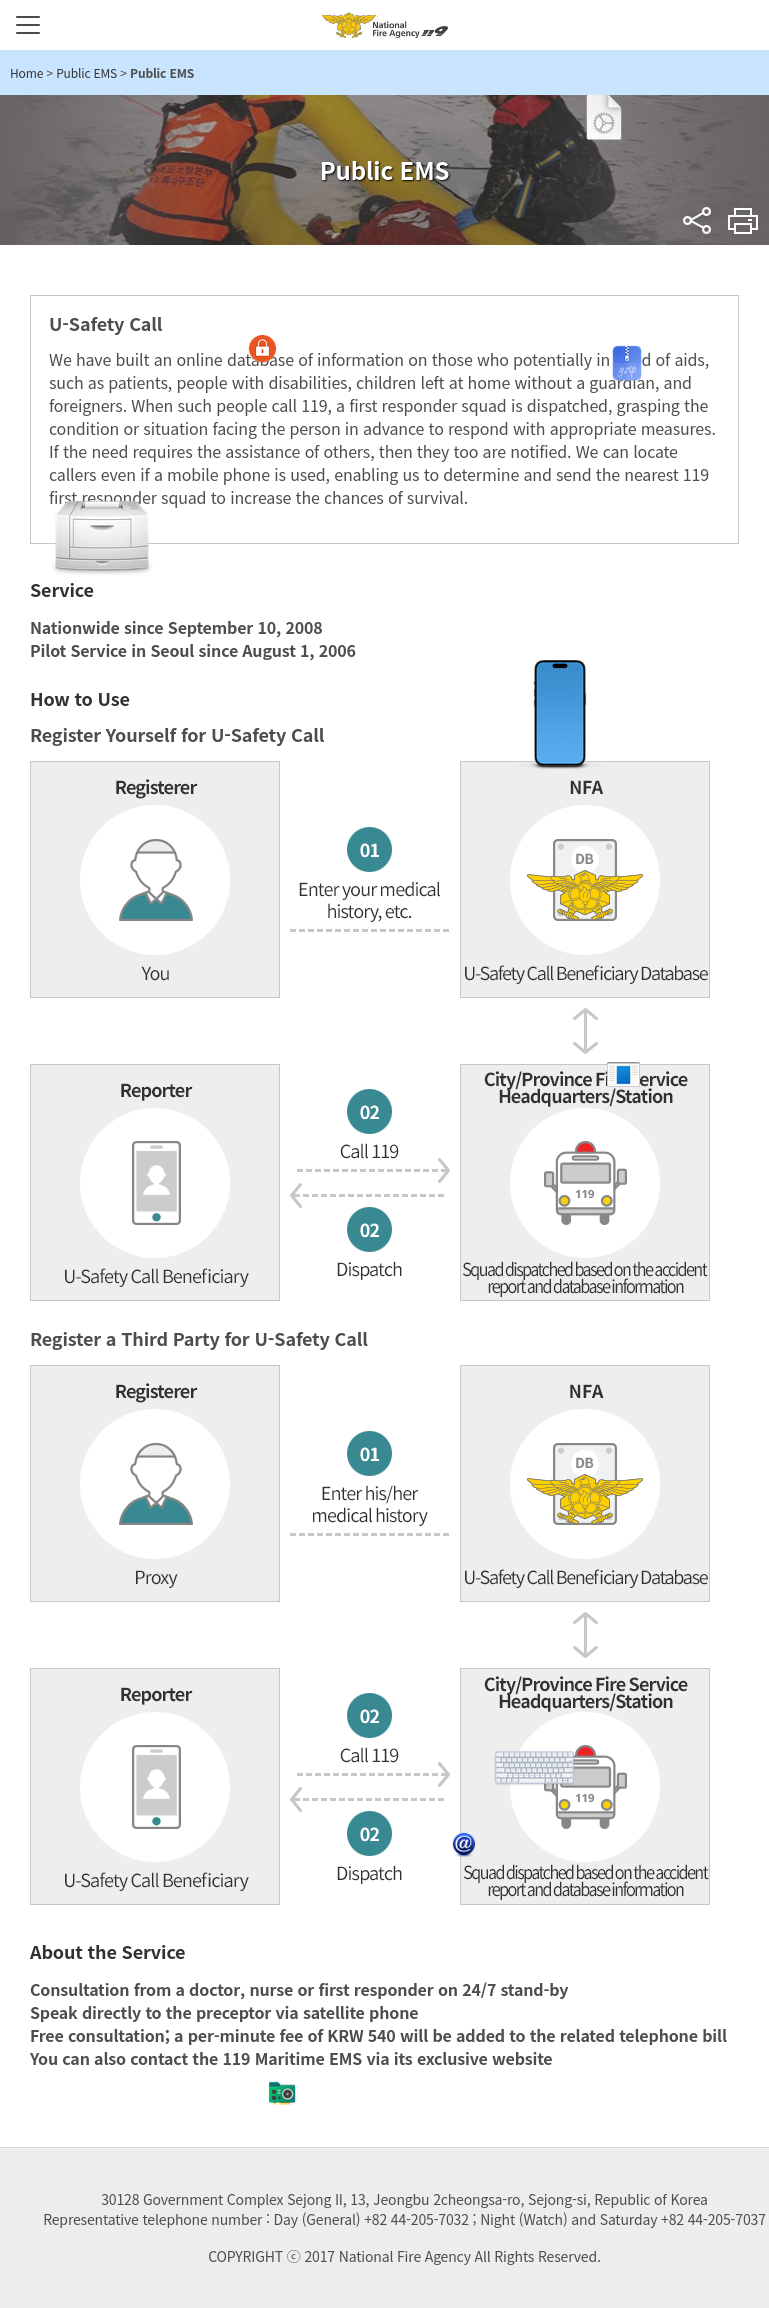 This screenshot has width=769, height=2308. Describe the element at coordinates (534, 1767) in the screenshot. I see `connect a bluetooth keyboard` at that location.